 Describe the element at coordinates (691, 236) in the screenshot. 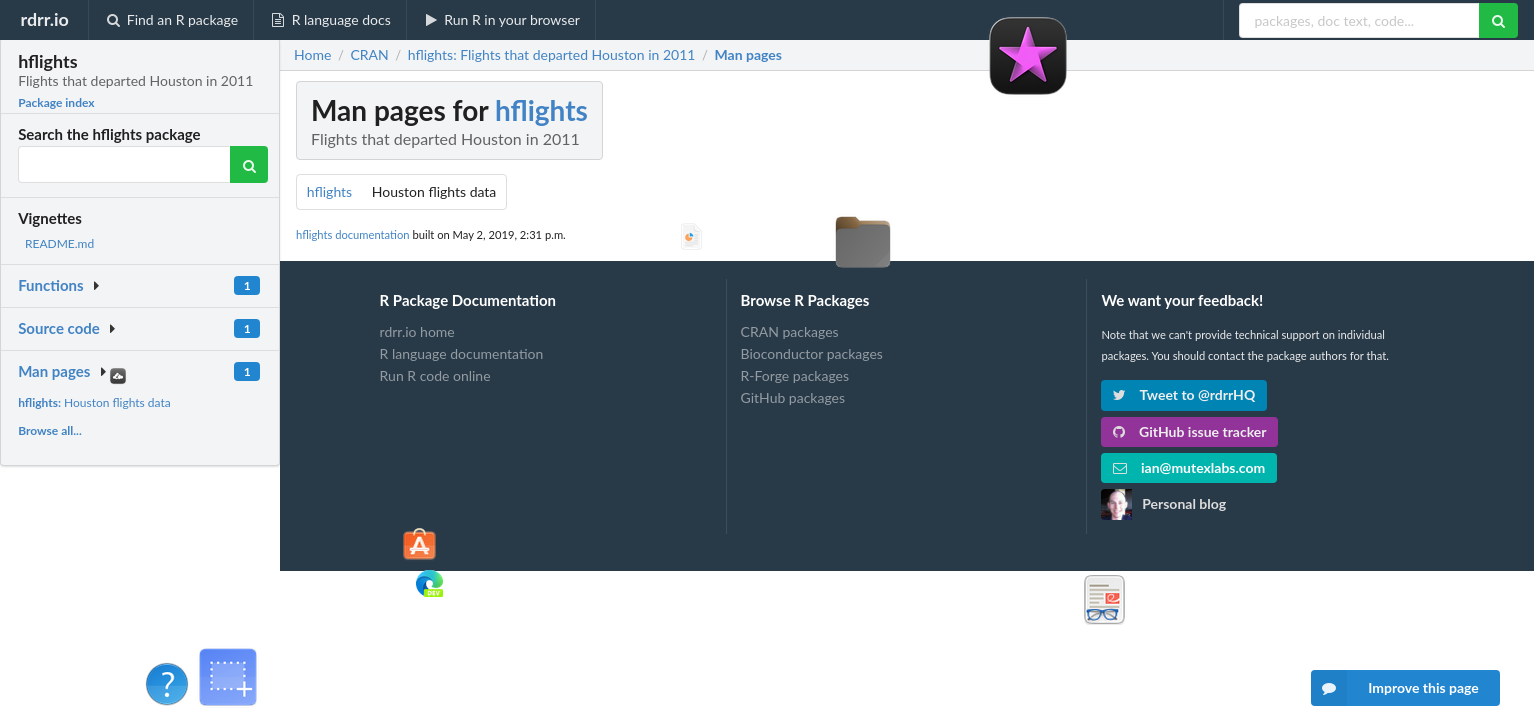

I see `open a presentation file` at that location.